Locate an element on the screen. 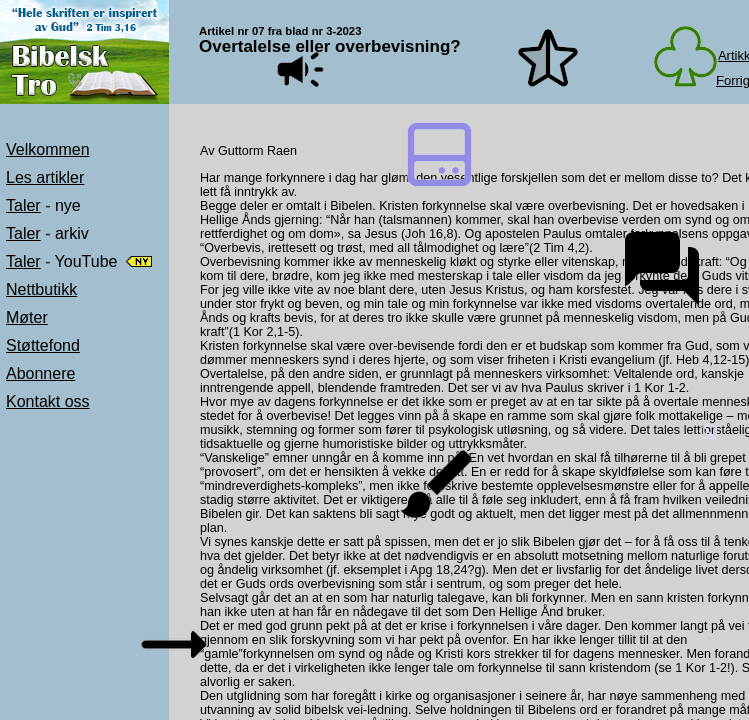  indicates clubs suit in a card game is located at coordinates (685, 57).